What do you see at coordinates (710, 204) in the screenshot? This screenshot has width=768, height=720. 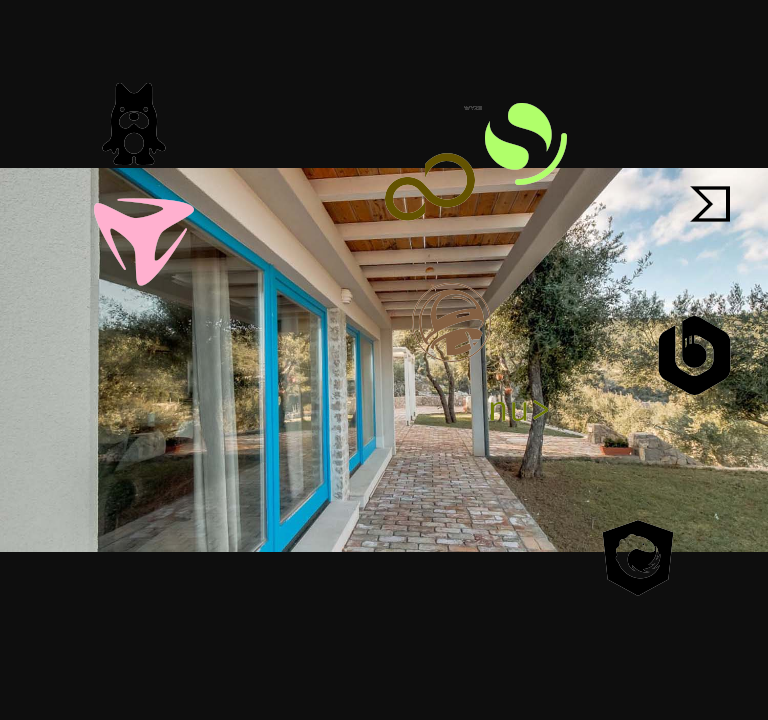 I see `open virustotal malware scanning service` at bounding box center [710, 204].